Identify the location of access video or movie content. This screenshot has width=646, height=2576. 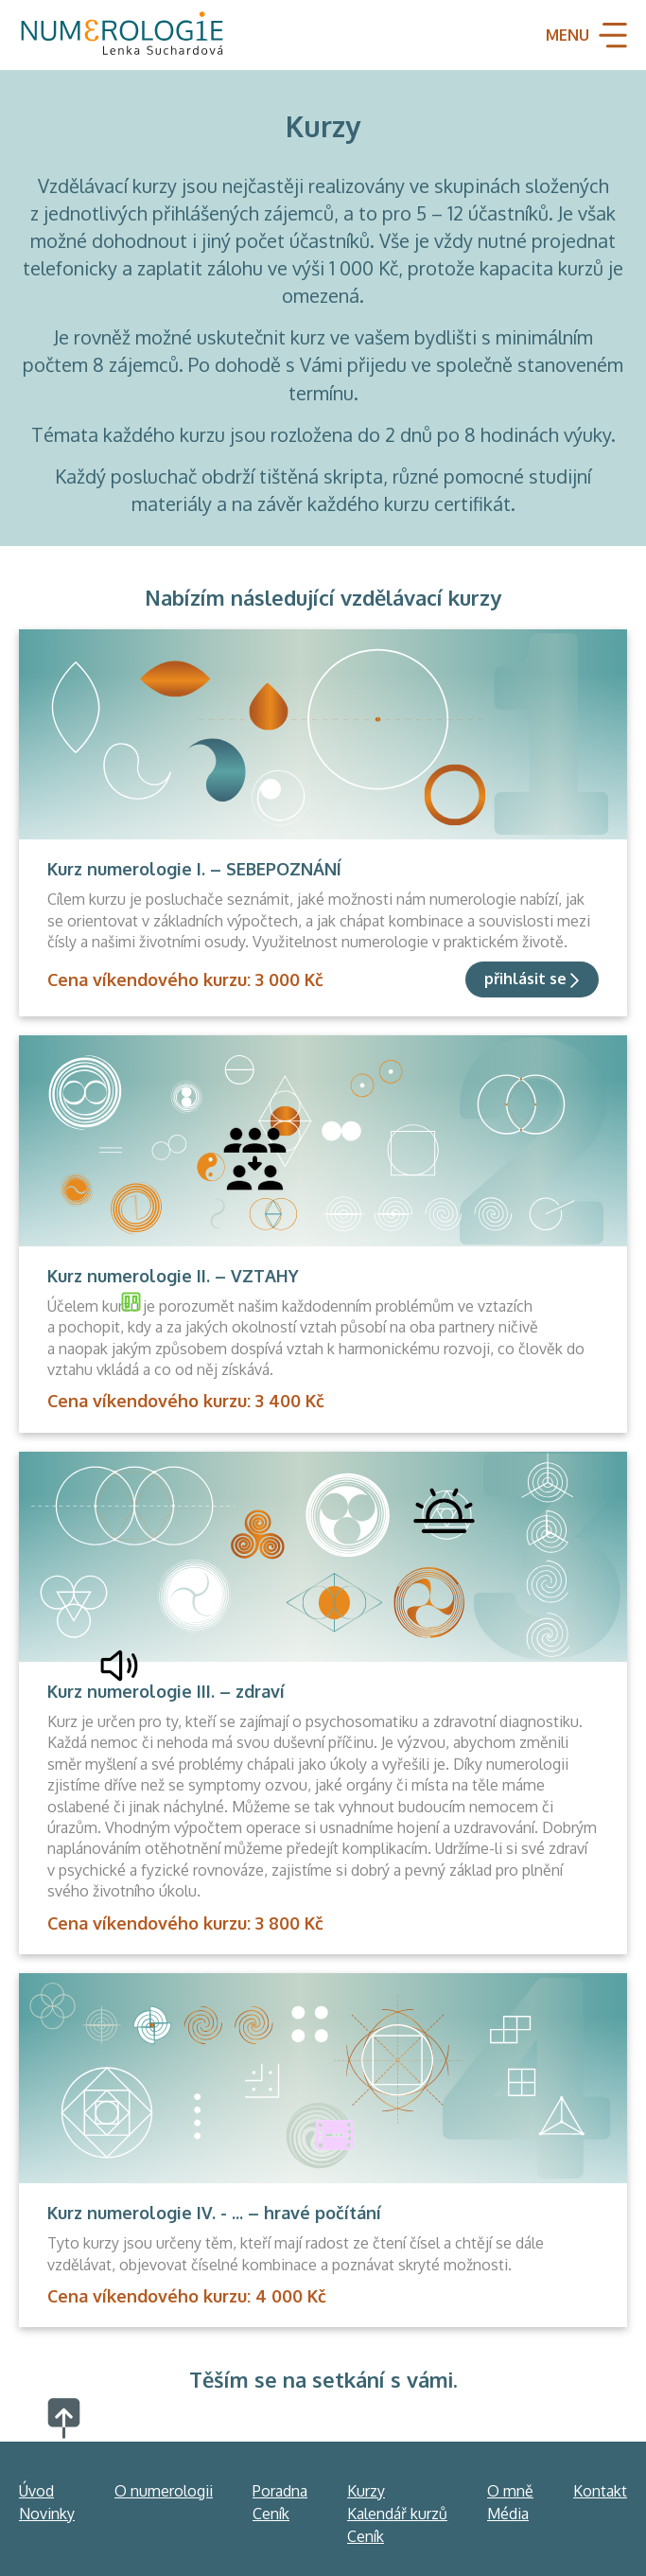
(335, 2135).